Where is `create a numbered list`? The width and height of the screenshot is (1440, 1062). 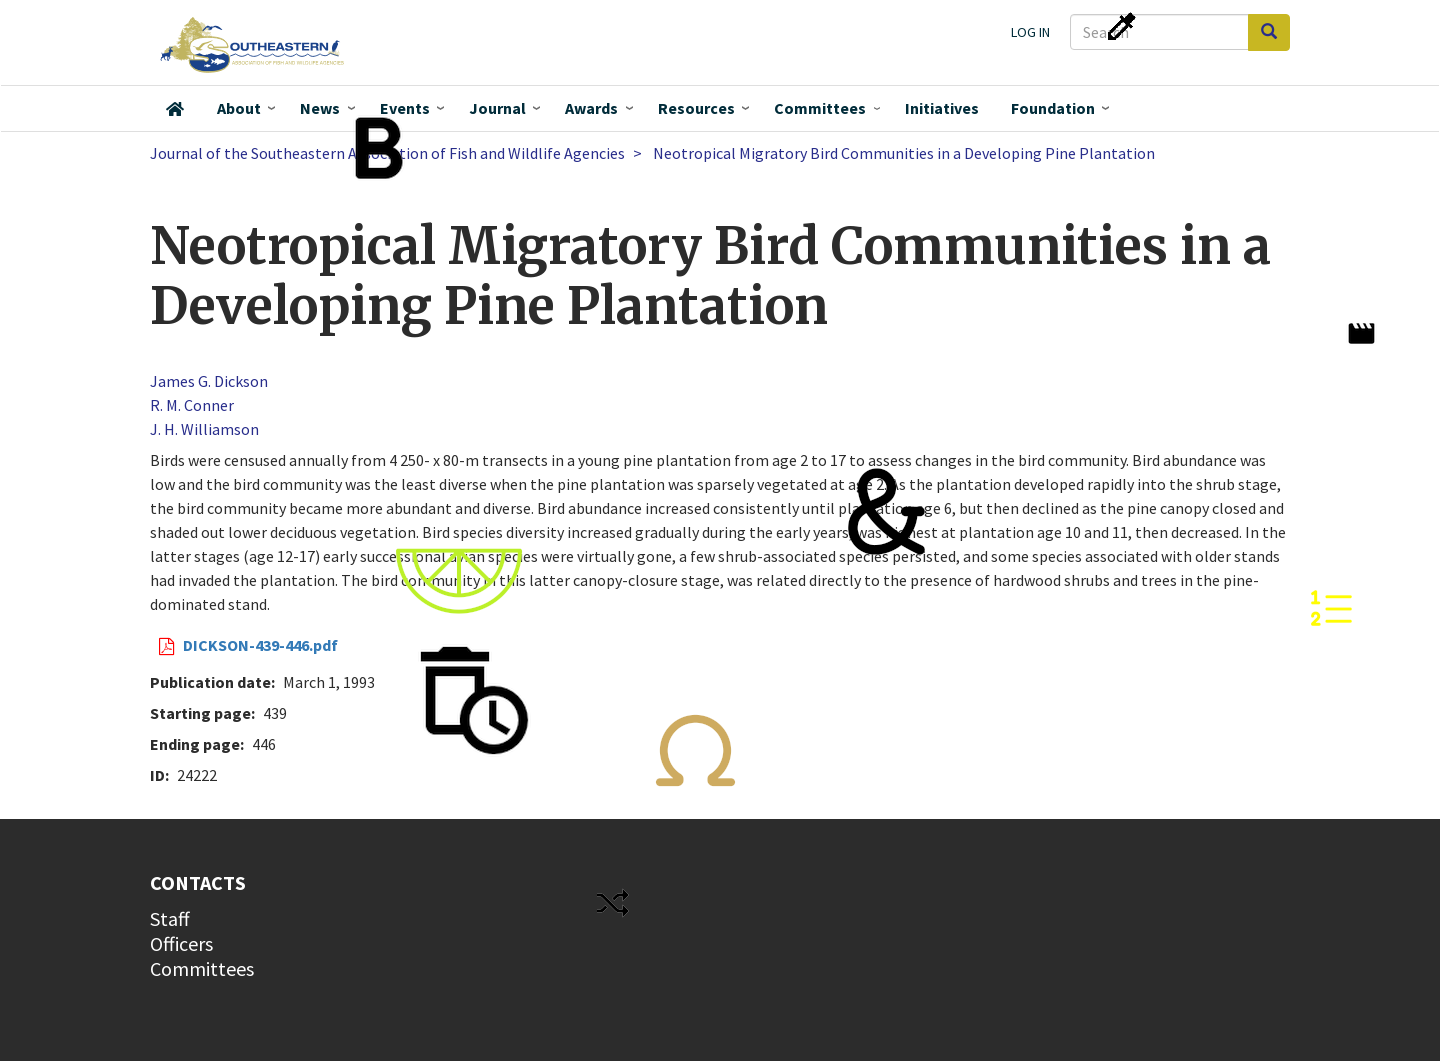
create a numbered list is located at coordinates (1333, 608).